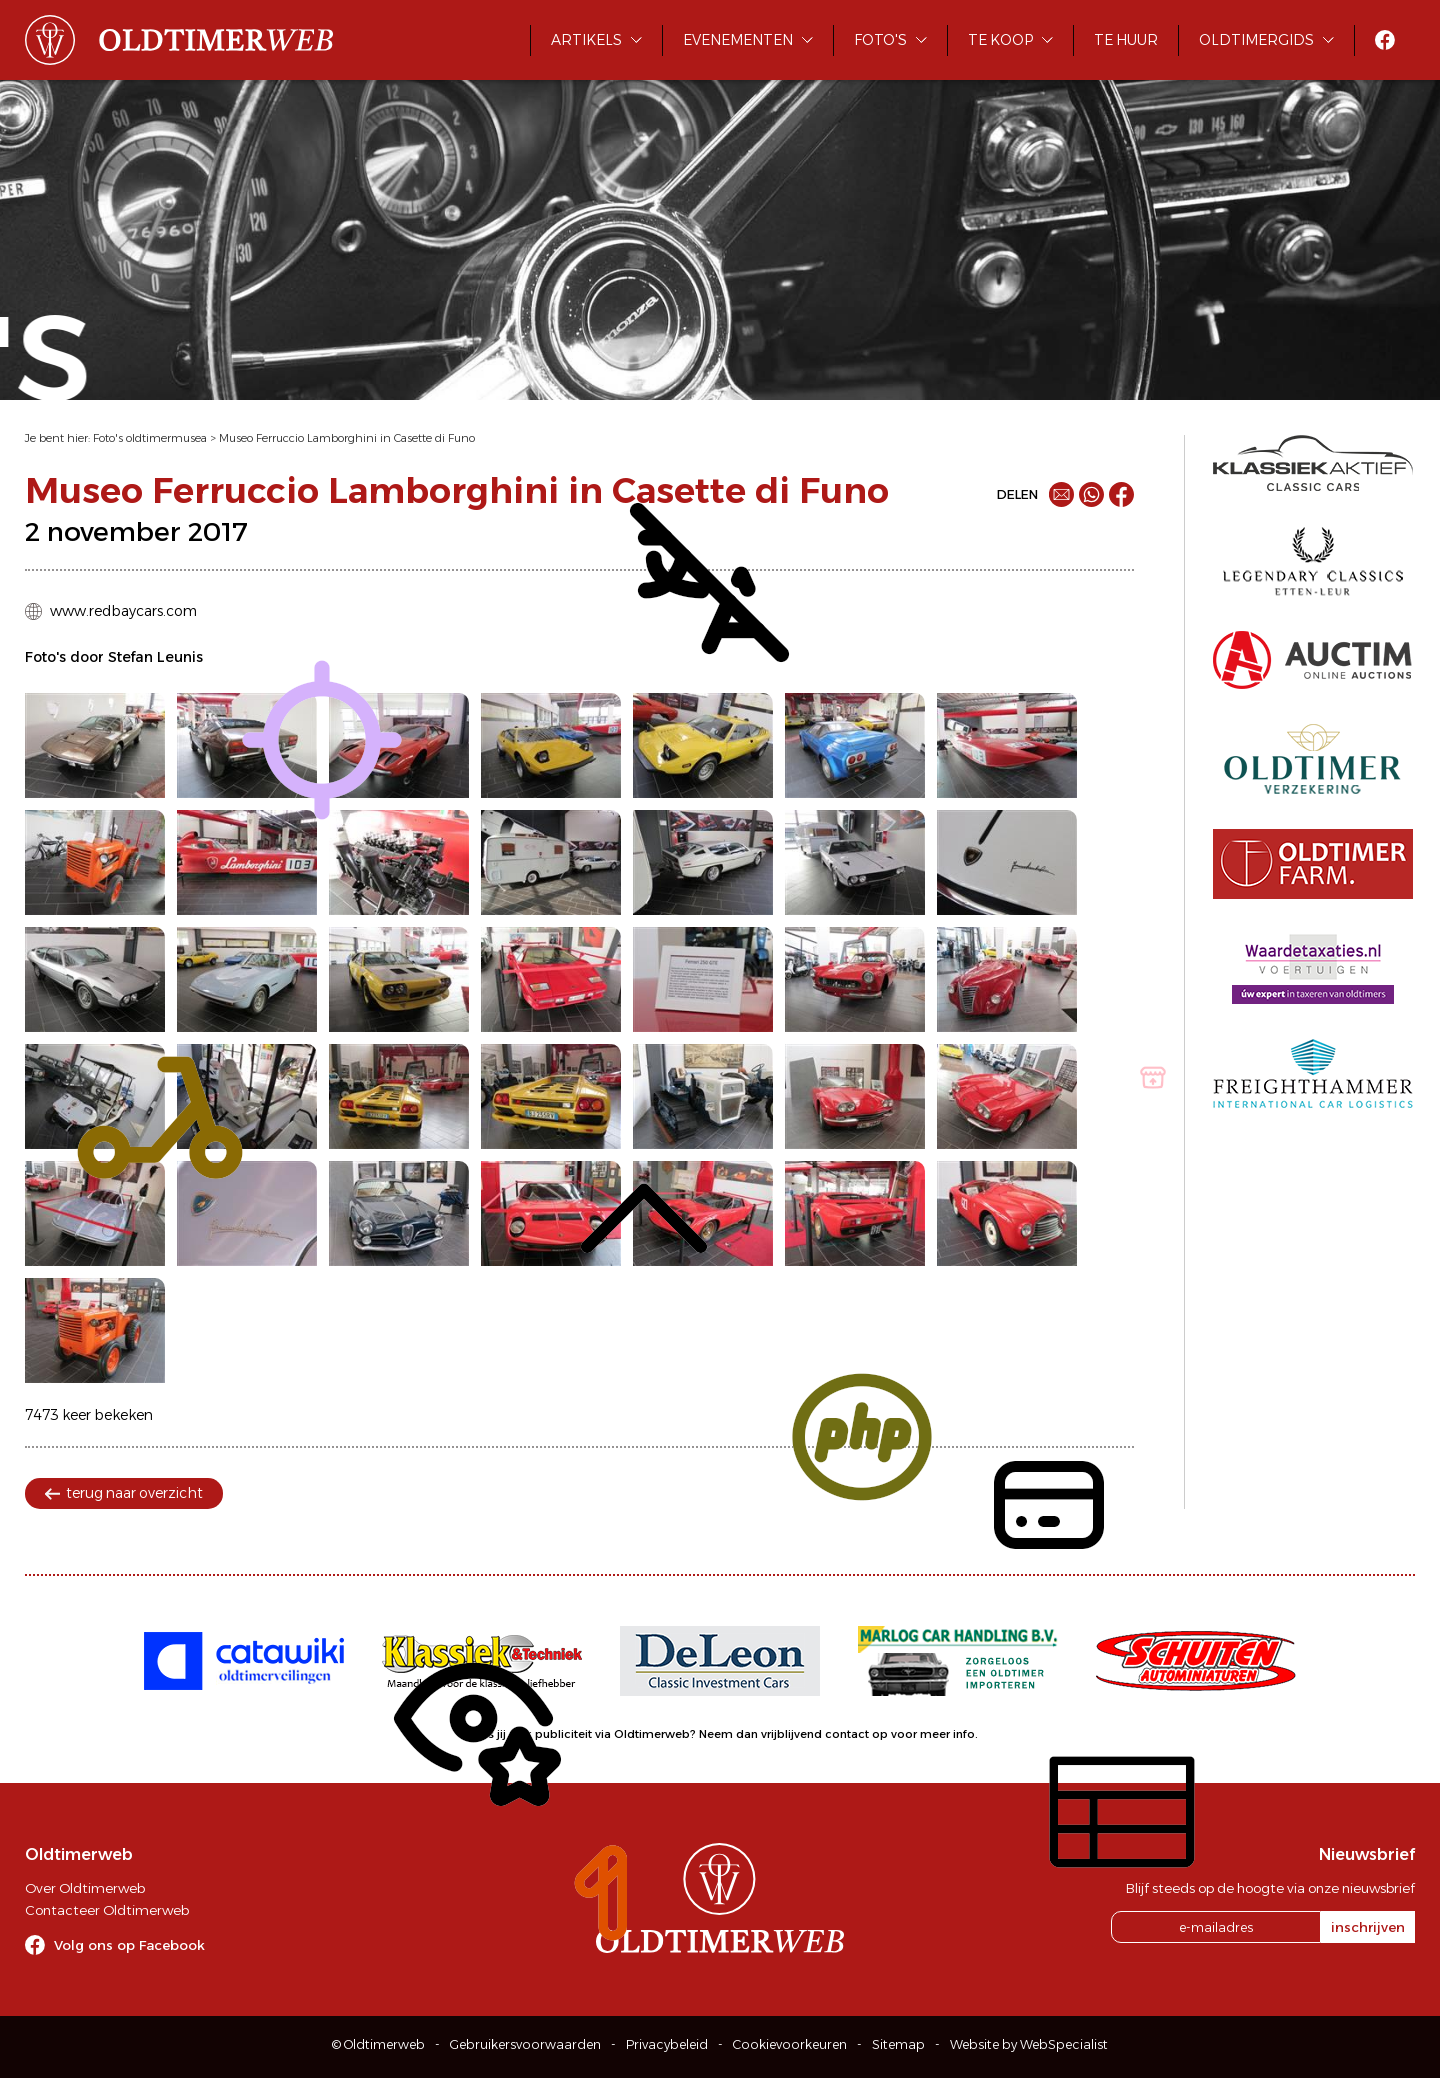 This screenshot has height=2078, width=1440. I want to click on select scooter as transportation mode, so click(160, 1123).